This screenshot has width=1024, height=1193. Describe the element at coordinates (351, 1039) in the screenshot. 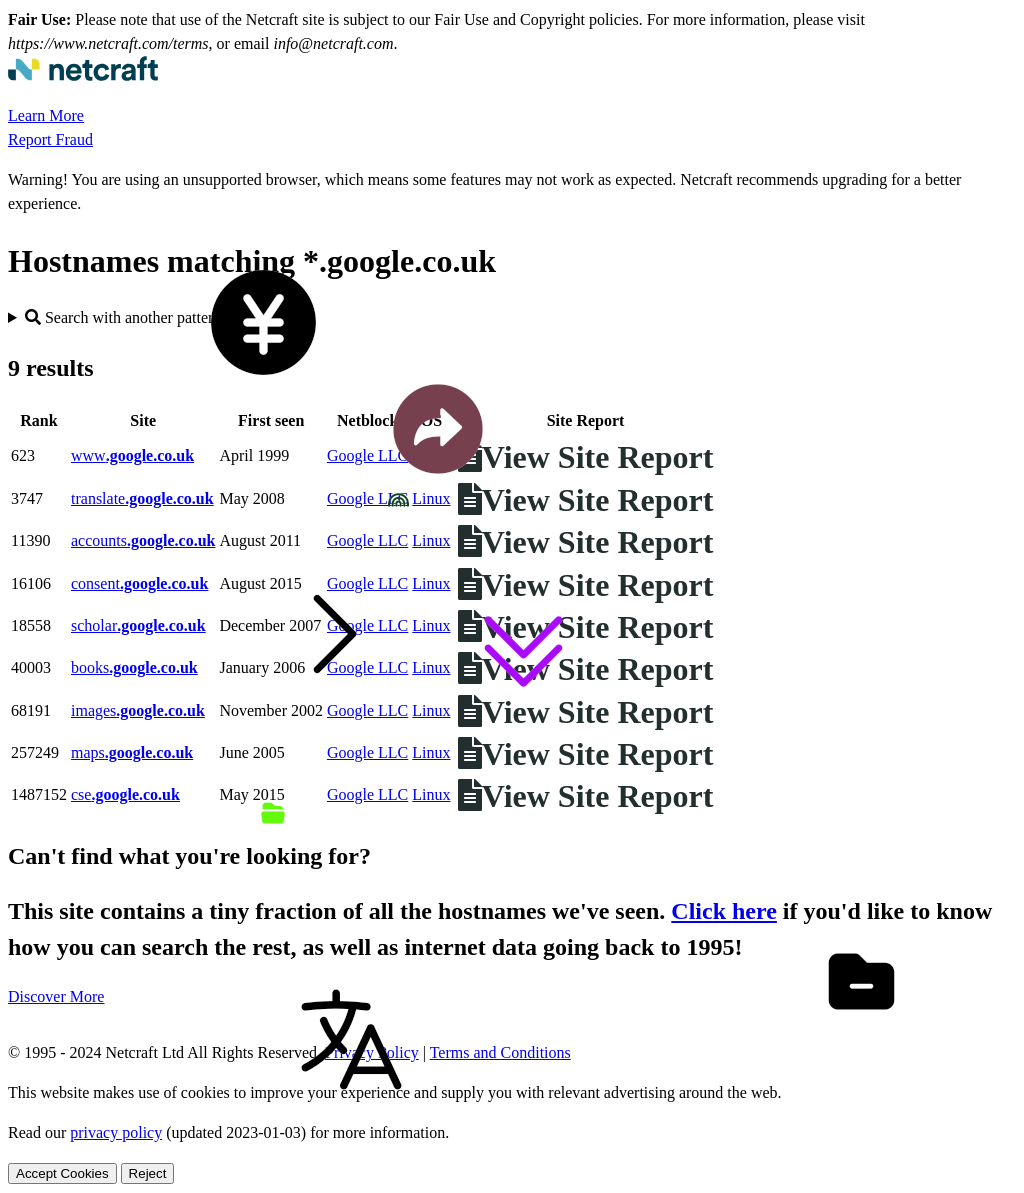

I see `change language settings` at that location.